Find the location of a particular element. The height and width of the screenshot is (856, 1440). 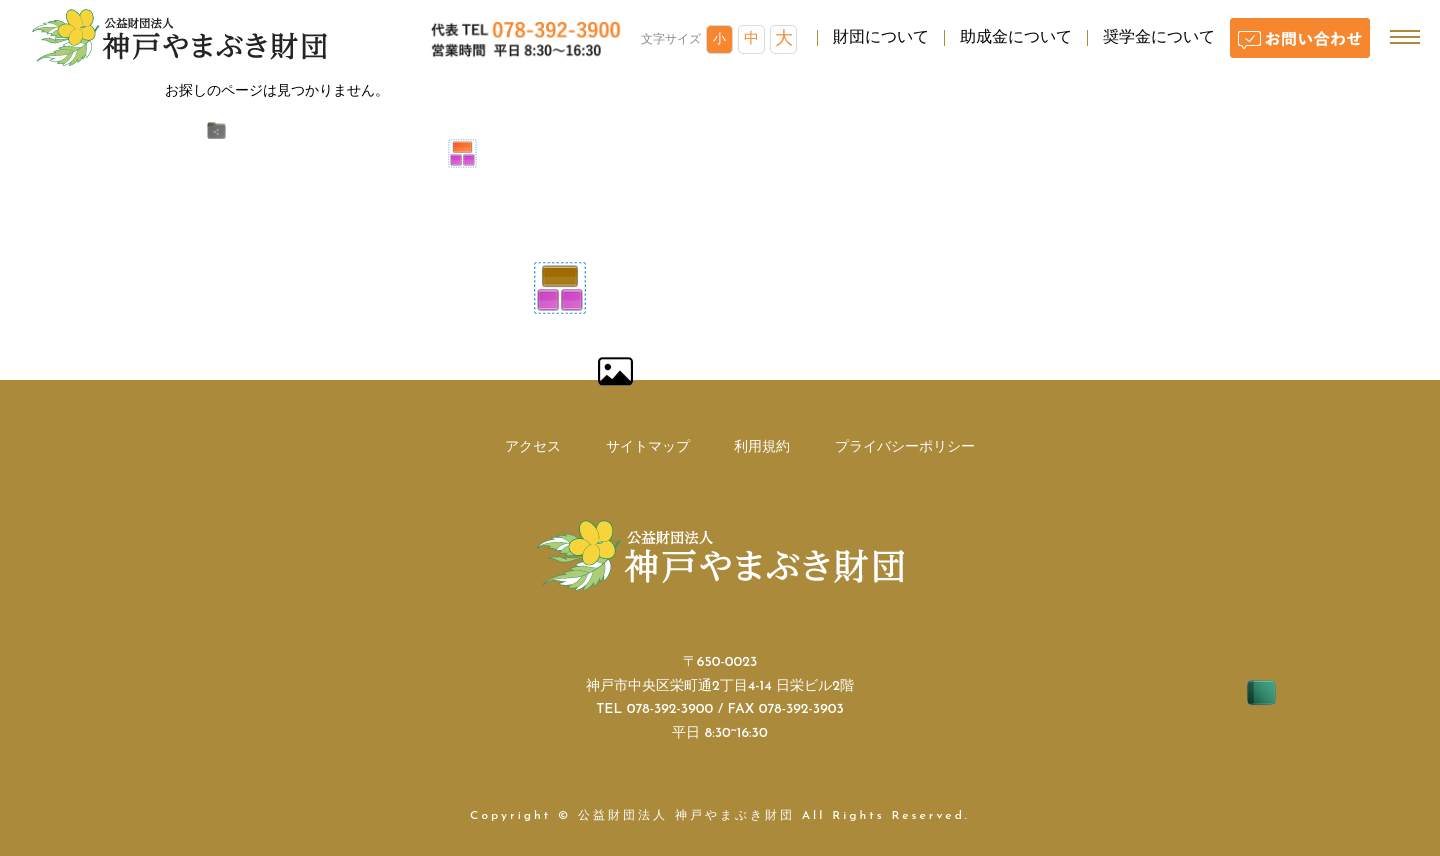

access your public shared files folder is located at coordinates (216, 130).